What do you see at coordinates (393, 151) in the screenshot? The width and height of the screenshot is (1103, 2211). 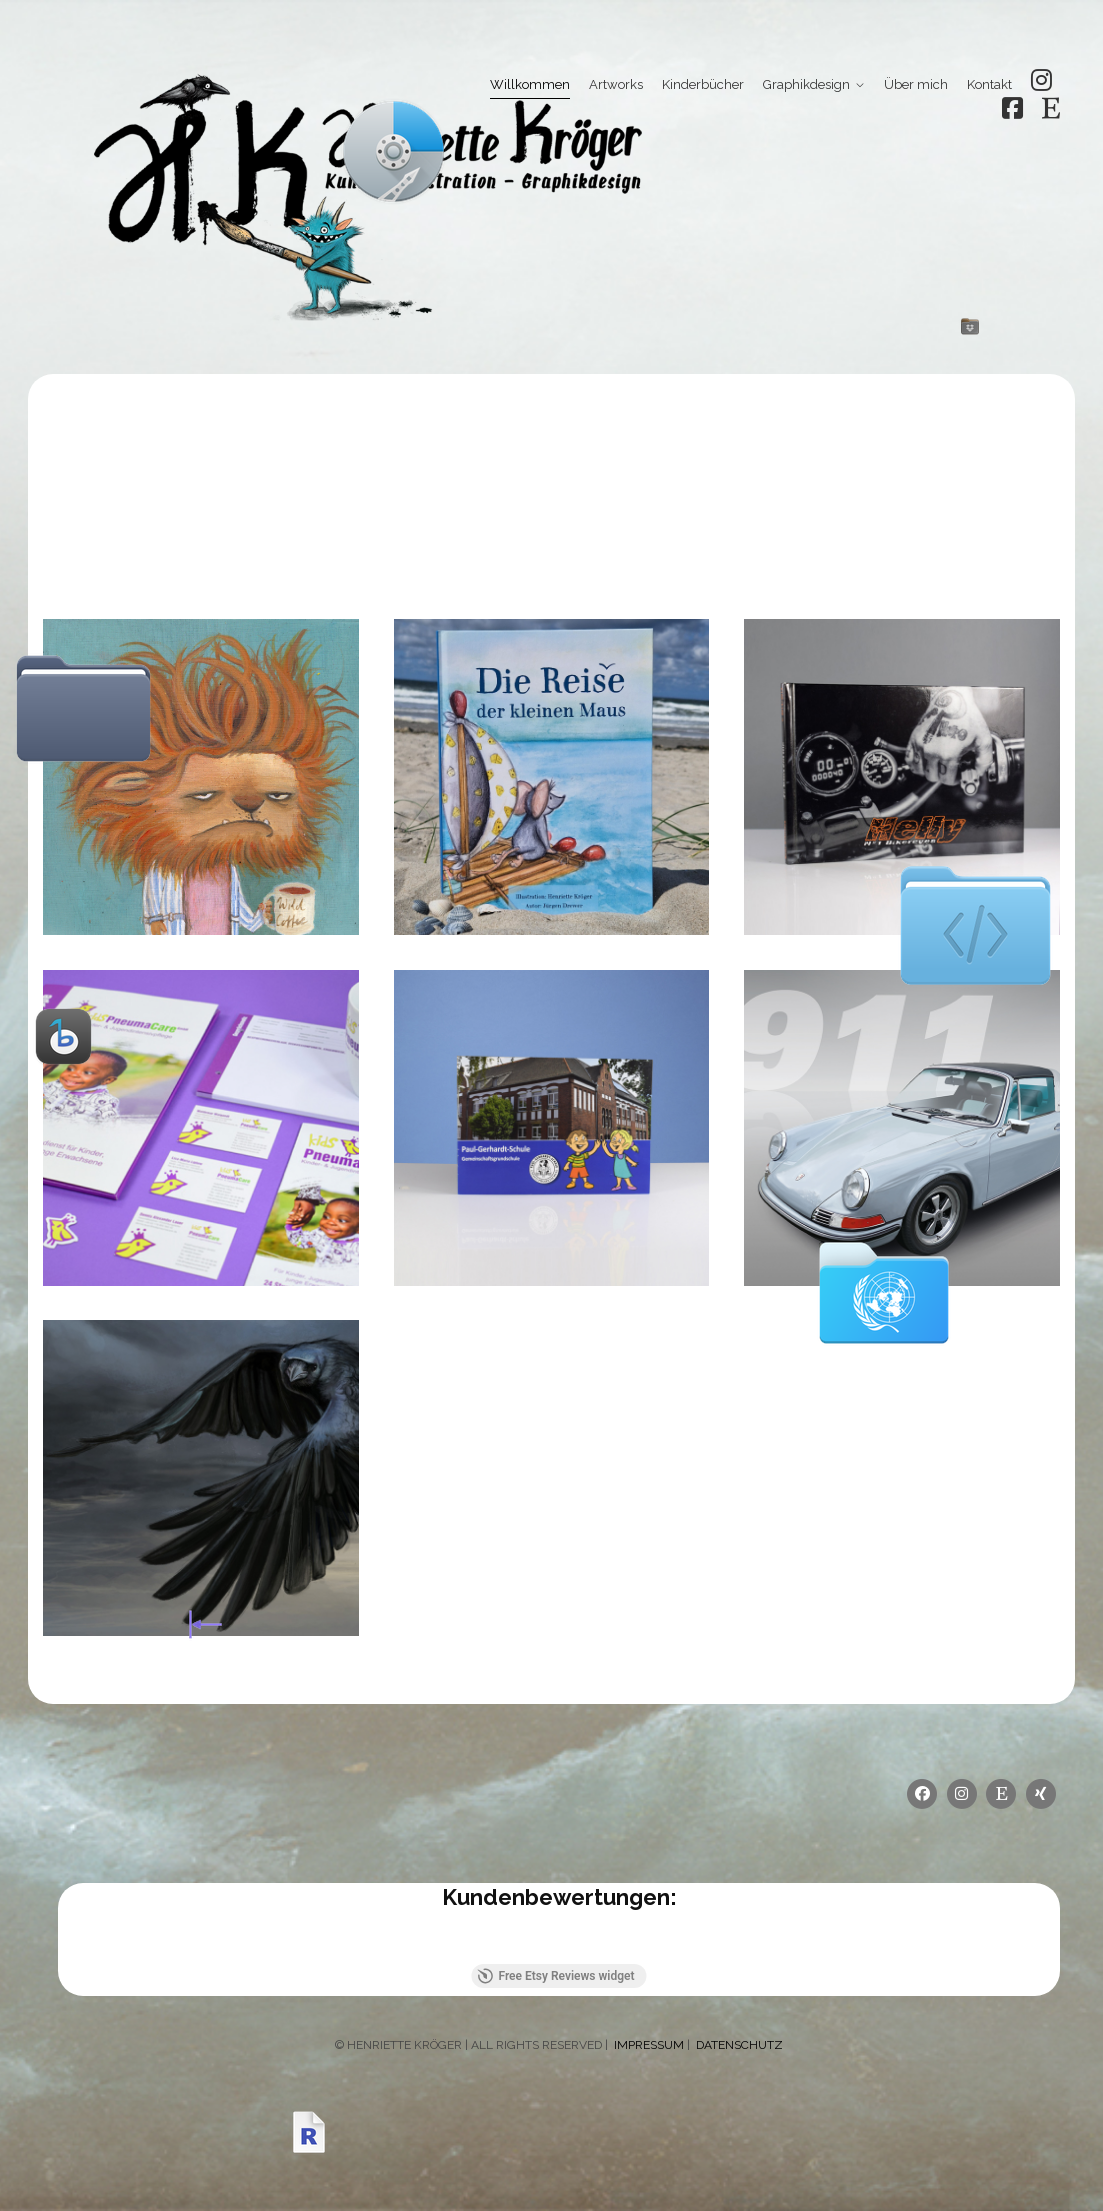 I see `access disk partition settings` at bounding box center [393, 151].